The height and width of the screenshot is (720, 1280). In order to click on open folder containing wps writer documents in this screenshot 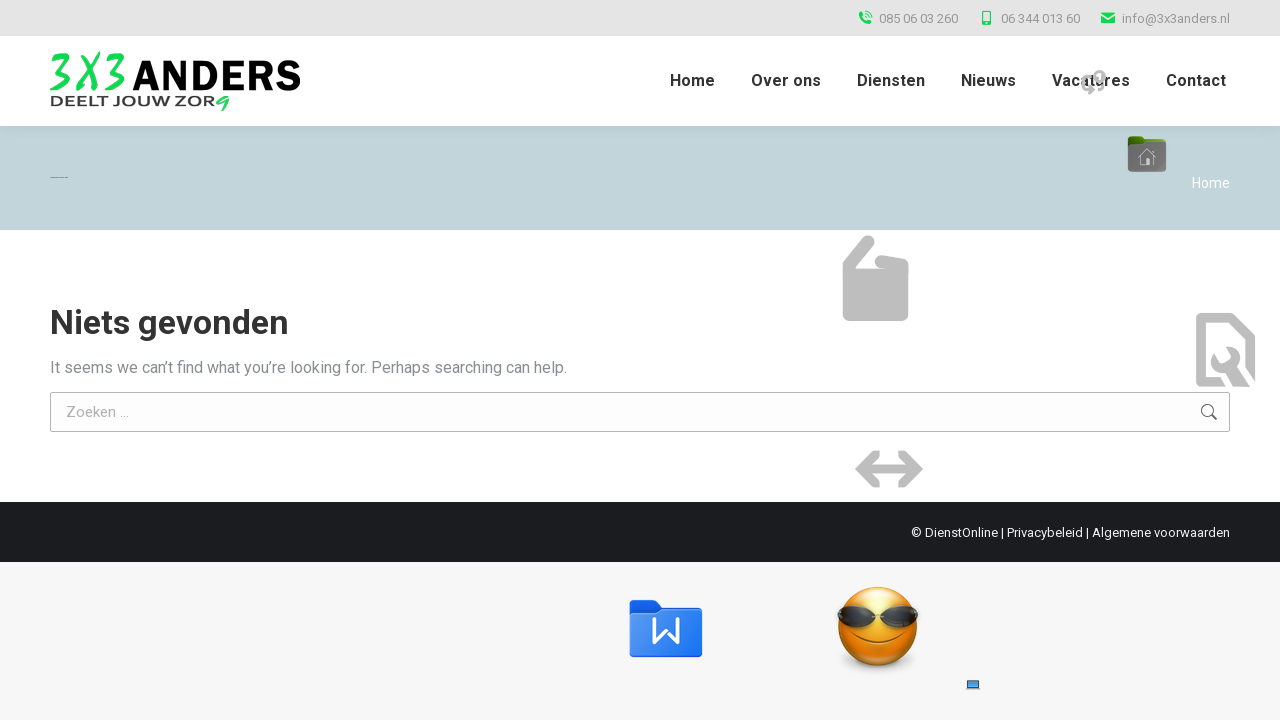, I will do `click(665, 630)`.